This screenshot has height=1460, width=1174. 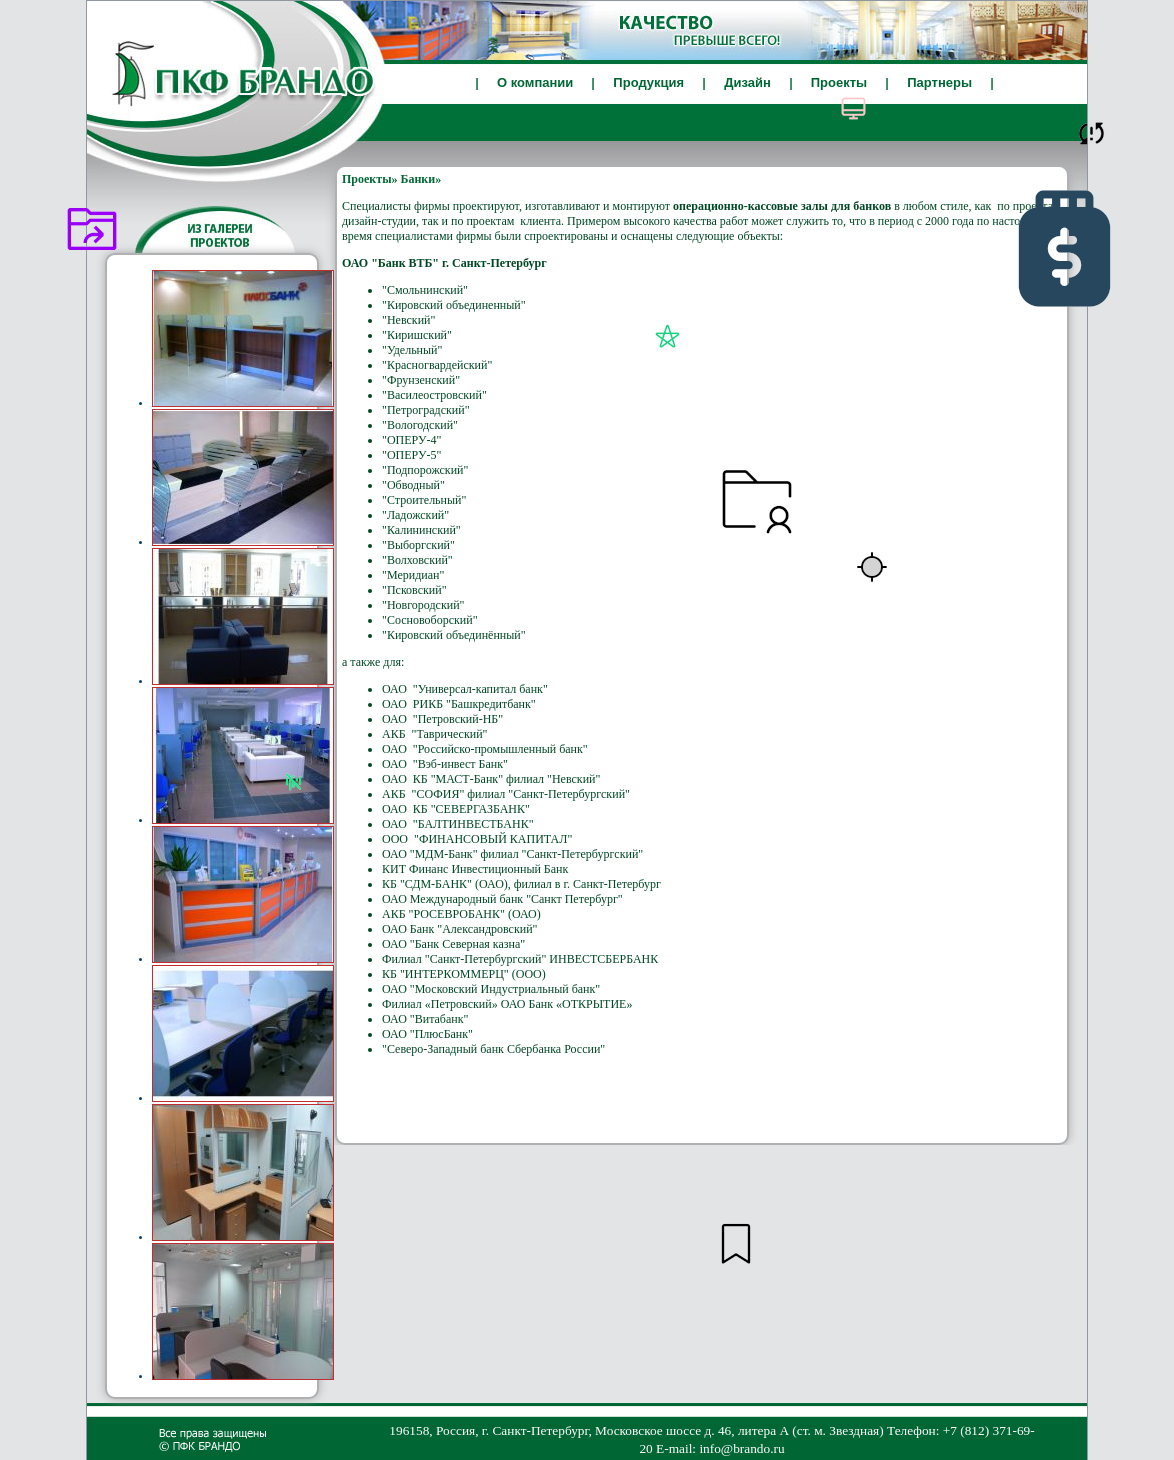 I want to click on access current location, so click(x=872, y=567).